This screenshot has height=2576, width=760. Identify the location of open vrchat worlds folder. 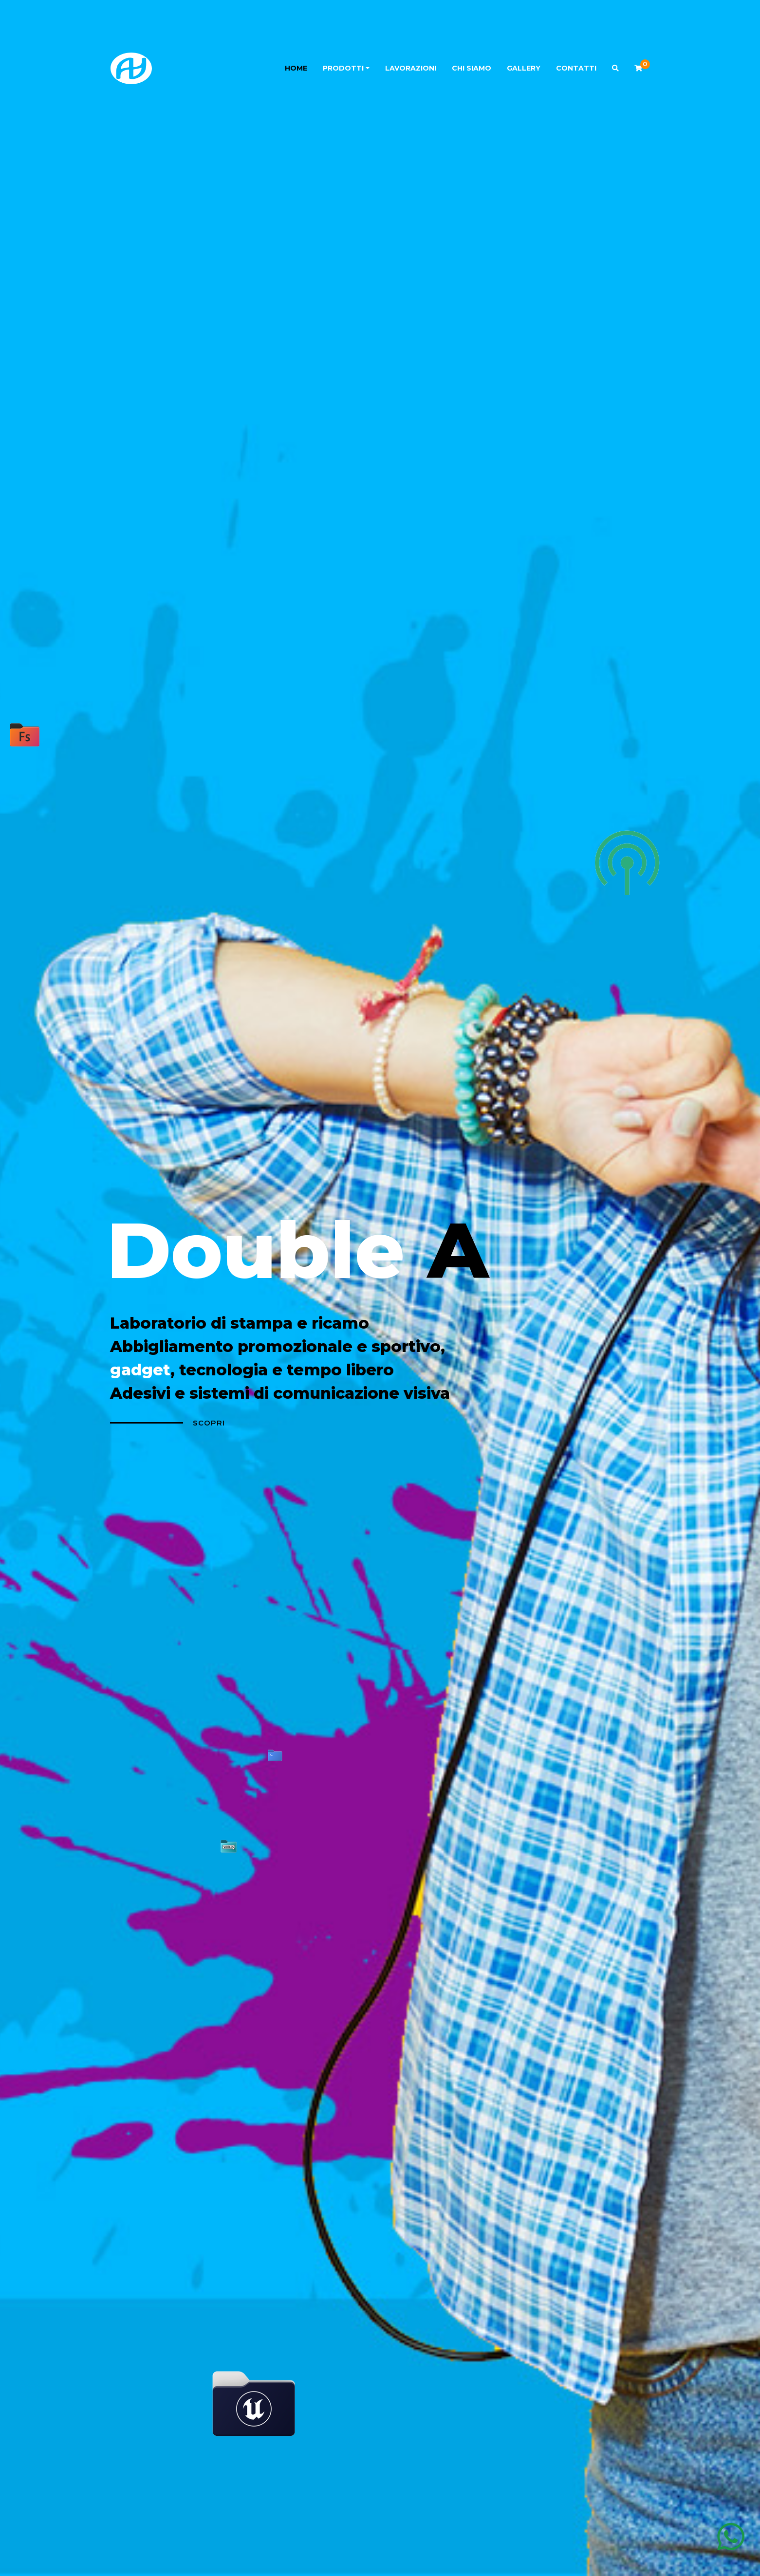
(228, 1846).